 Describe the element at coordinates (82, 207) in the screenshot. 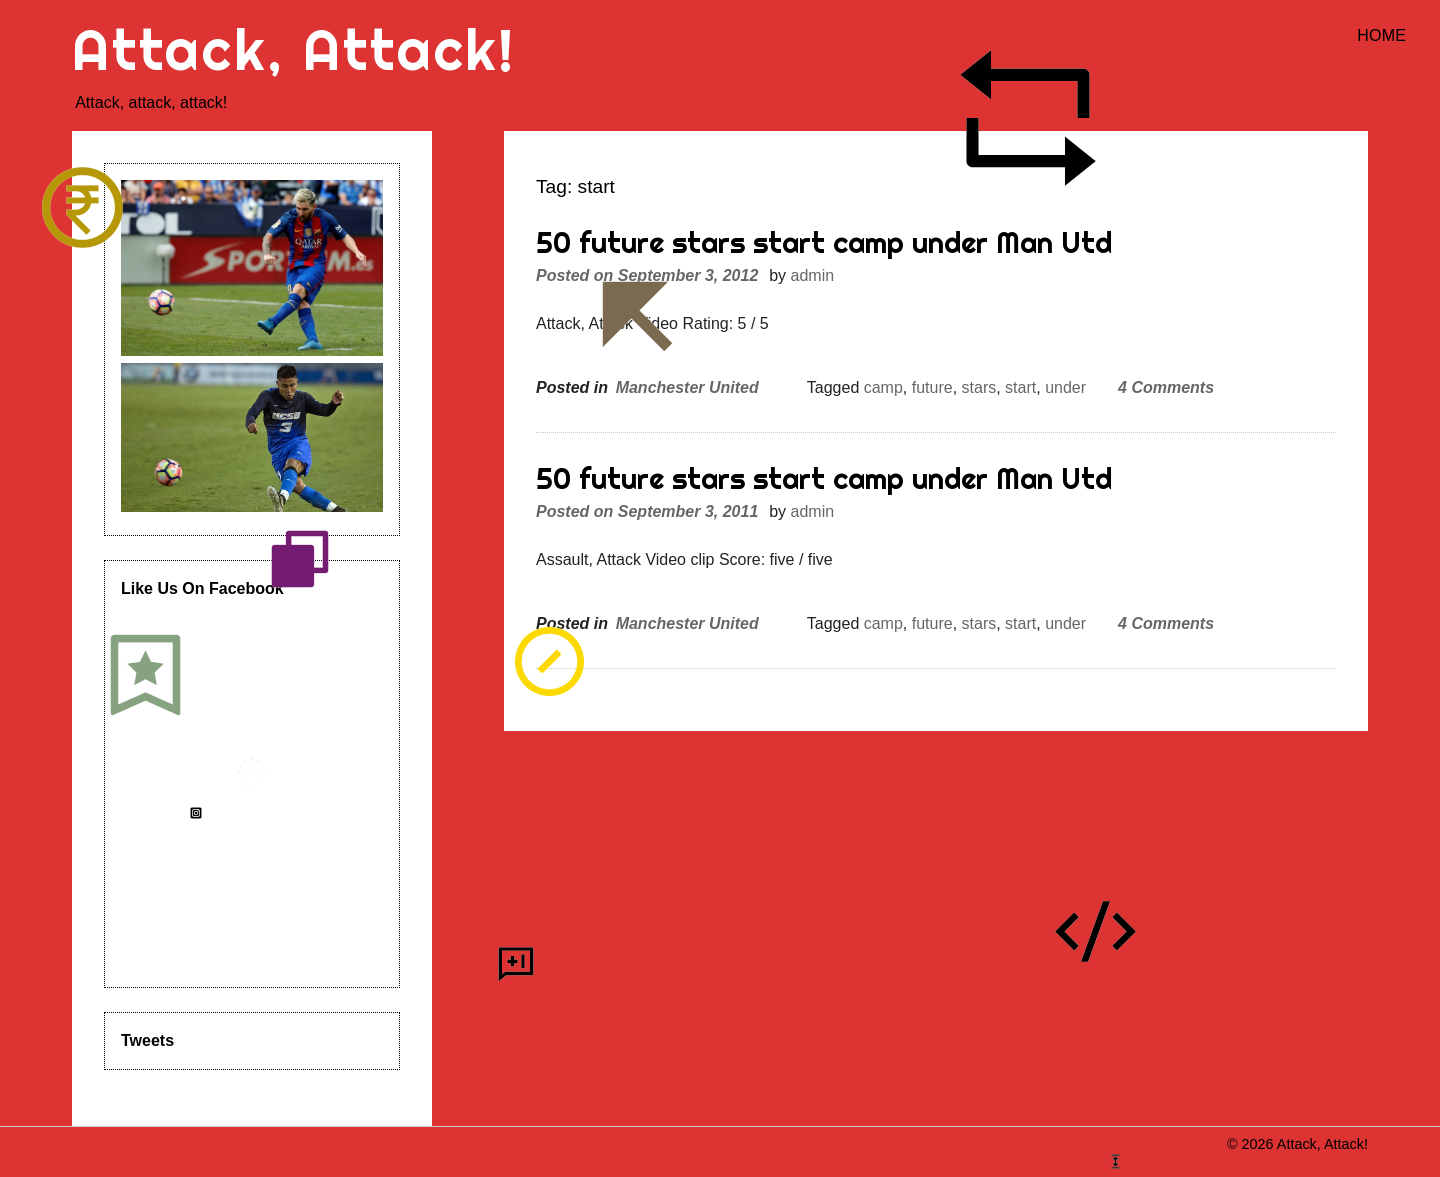

I see `view balance or payment amount in rupees` at that location.